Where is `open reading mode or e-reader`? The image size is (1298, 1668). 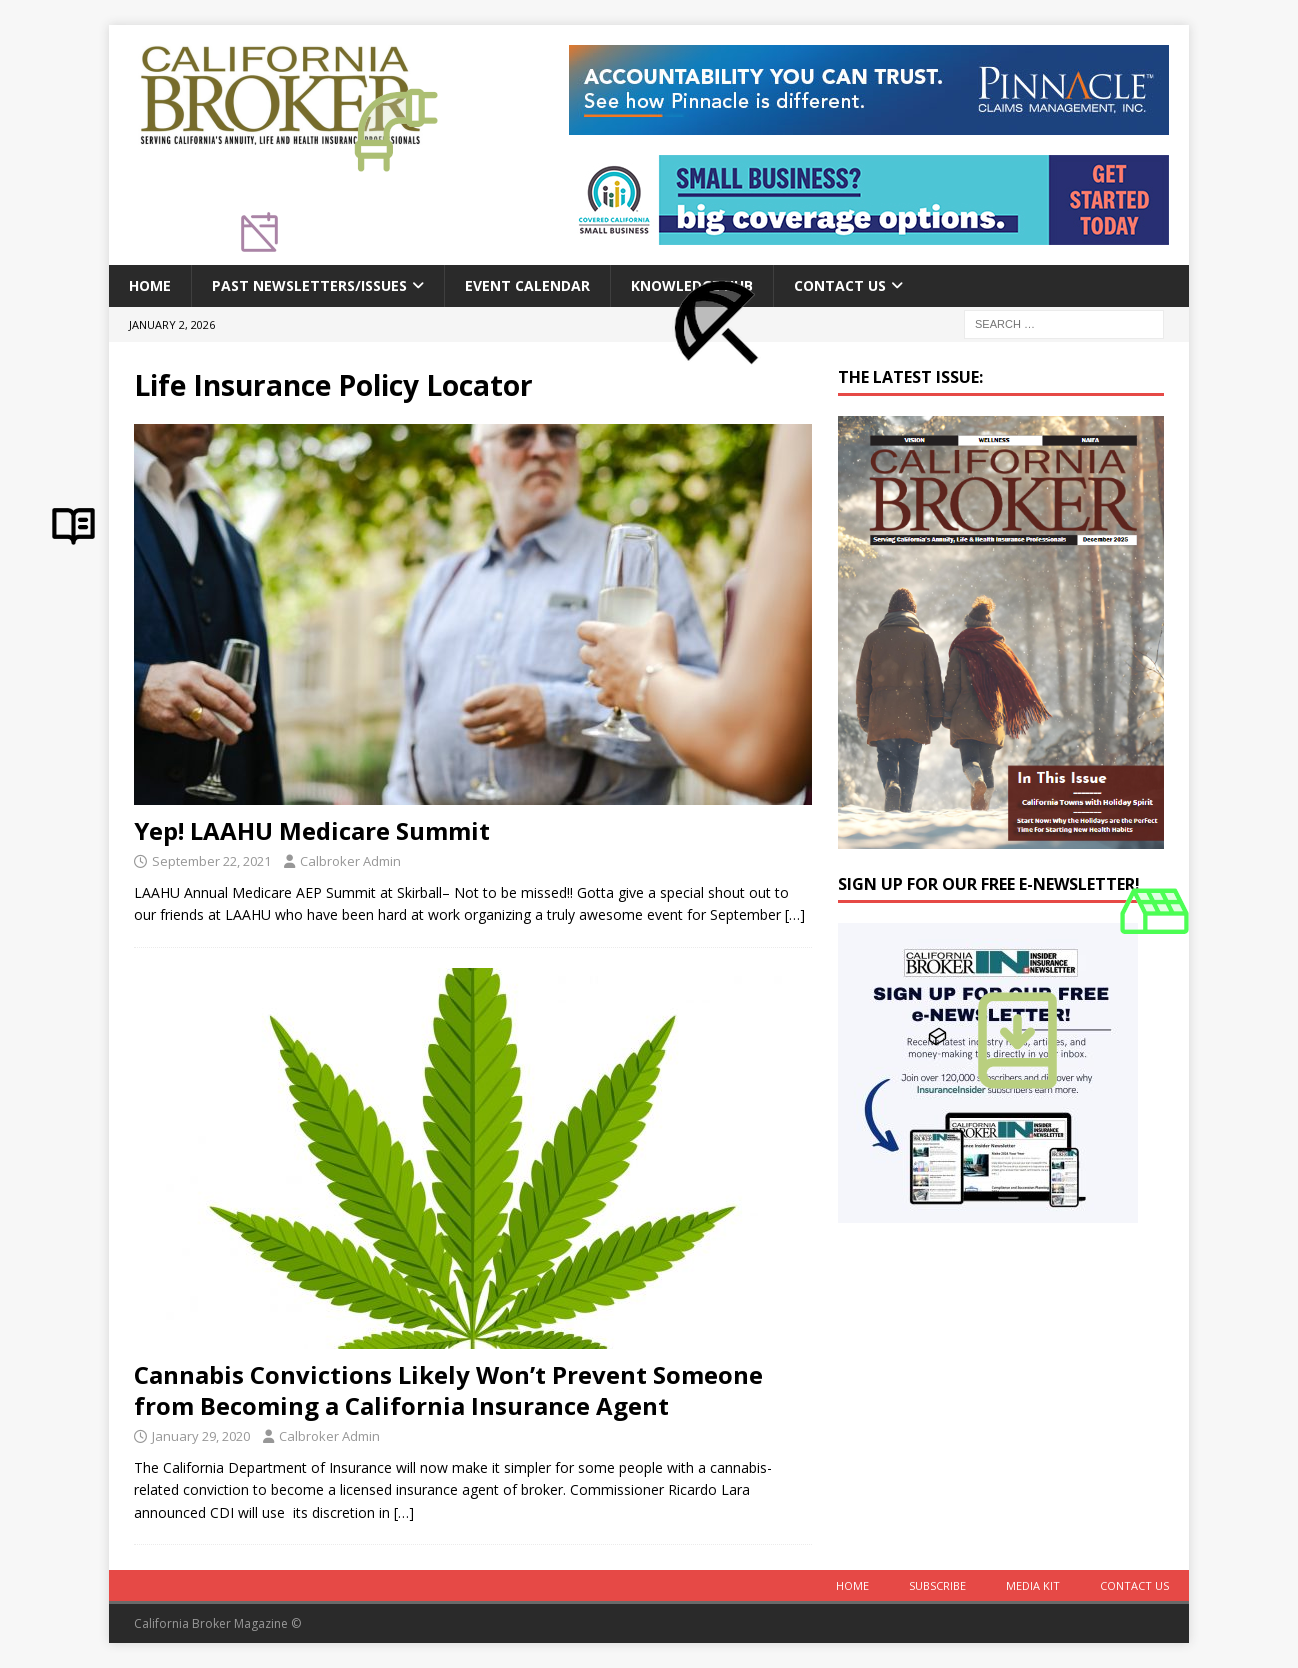
open reading mode or e-reader is located at coordinates (73, 523).